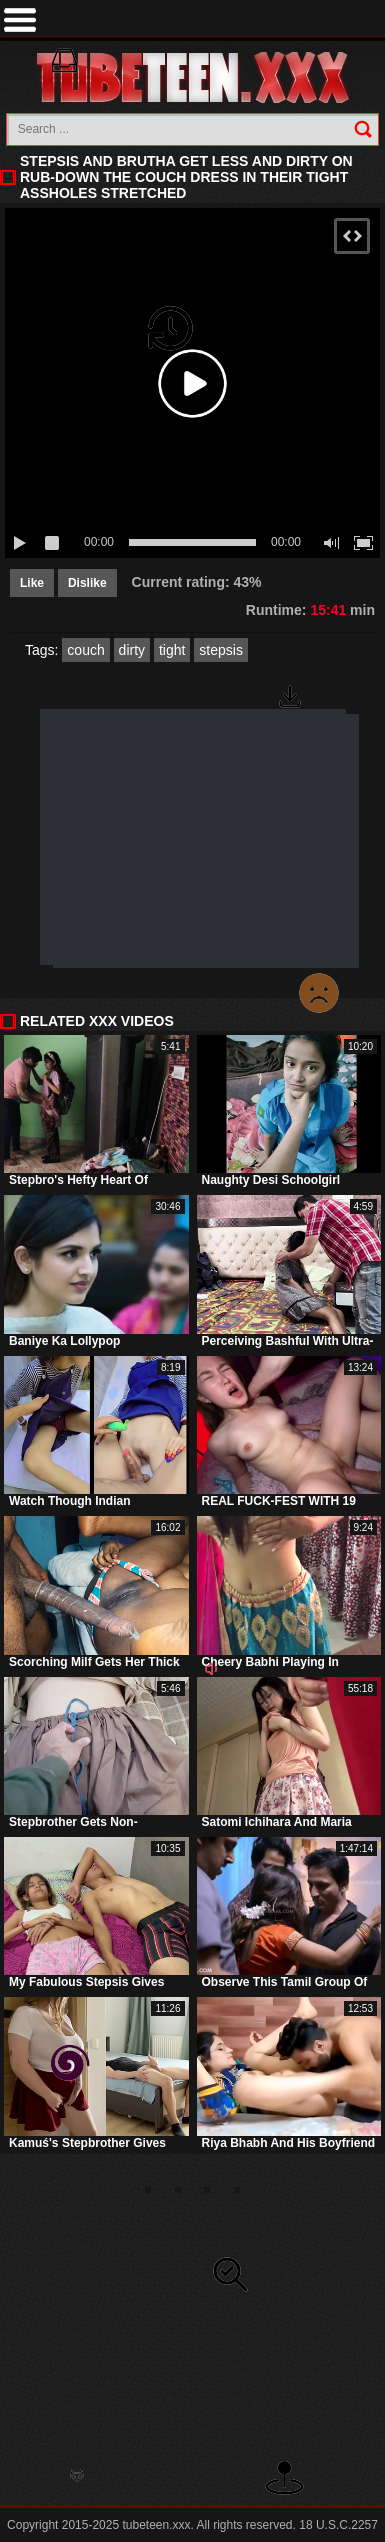 The width and height of the screenshot is (385, 2542). What do you see at coordinates (77, 2475) in the screenshot?
I see `open GitLab repository` at bounding box center [77, 2475].